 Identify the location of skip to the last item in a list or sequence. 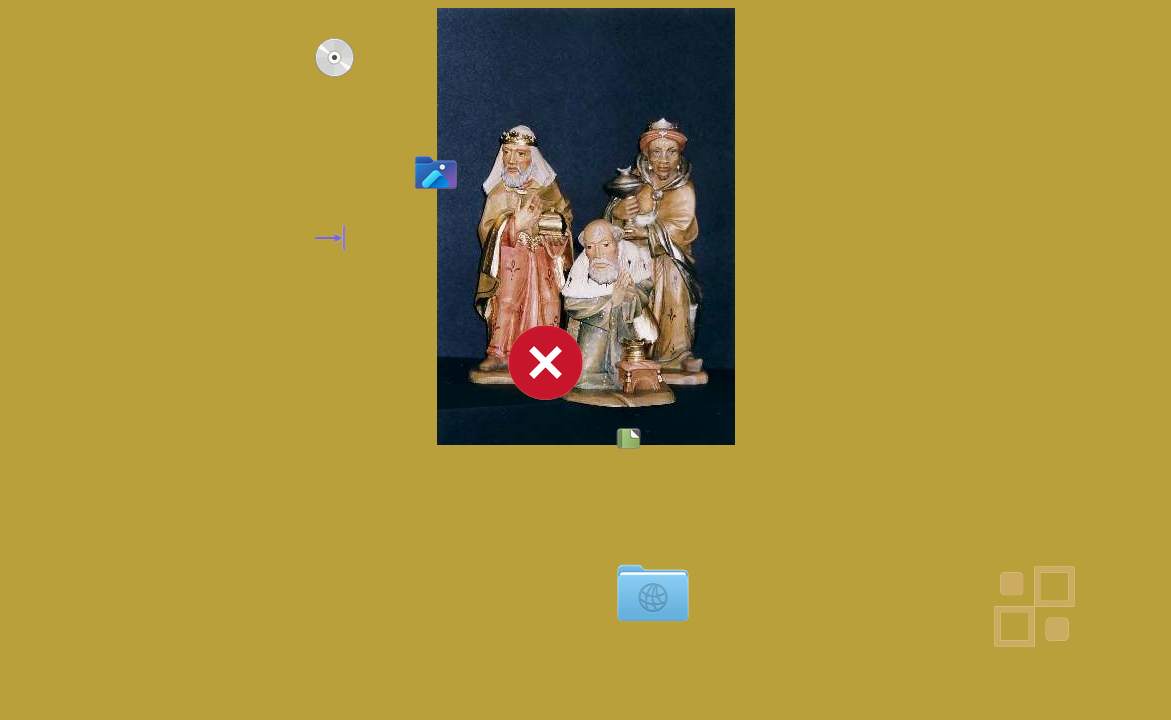
(330, 238).